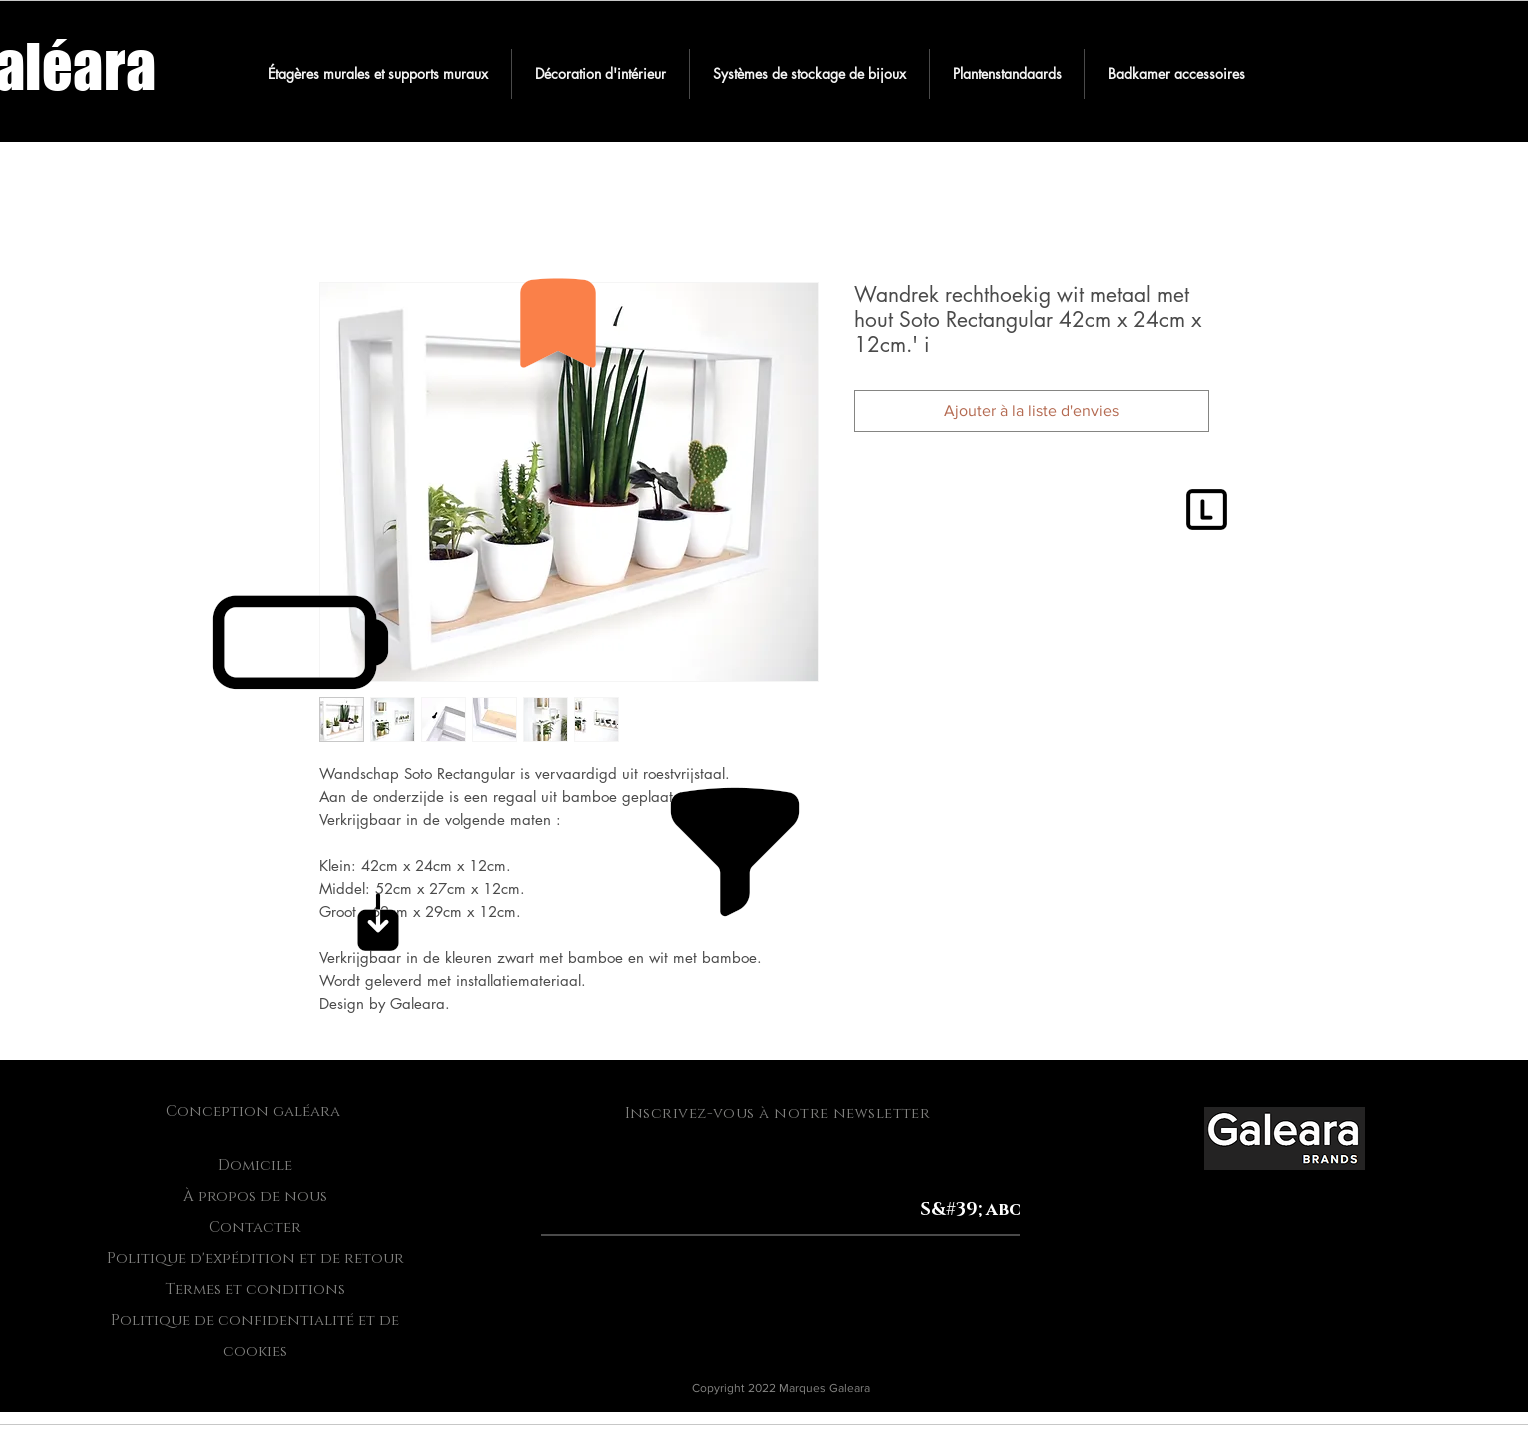 This screenshot has width=1528, height=1429. I want to click on indicates empty battery status, so click(300, 636).